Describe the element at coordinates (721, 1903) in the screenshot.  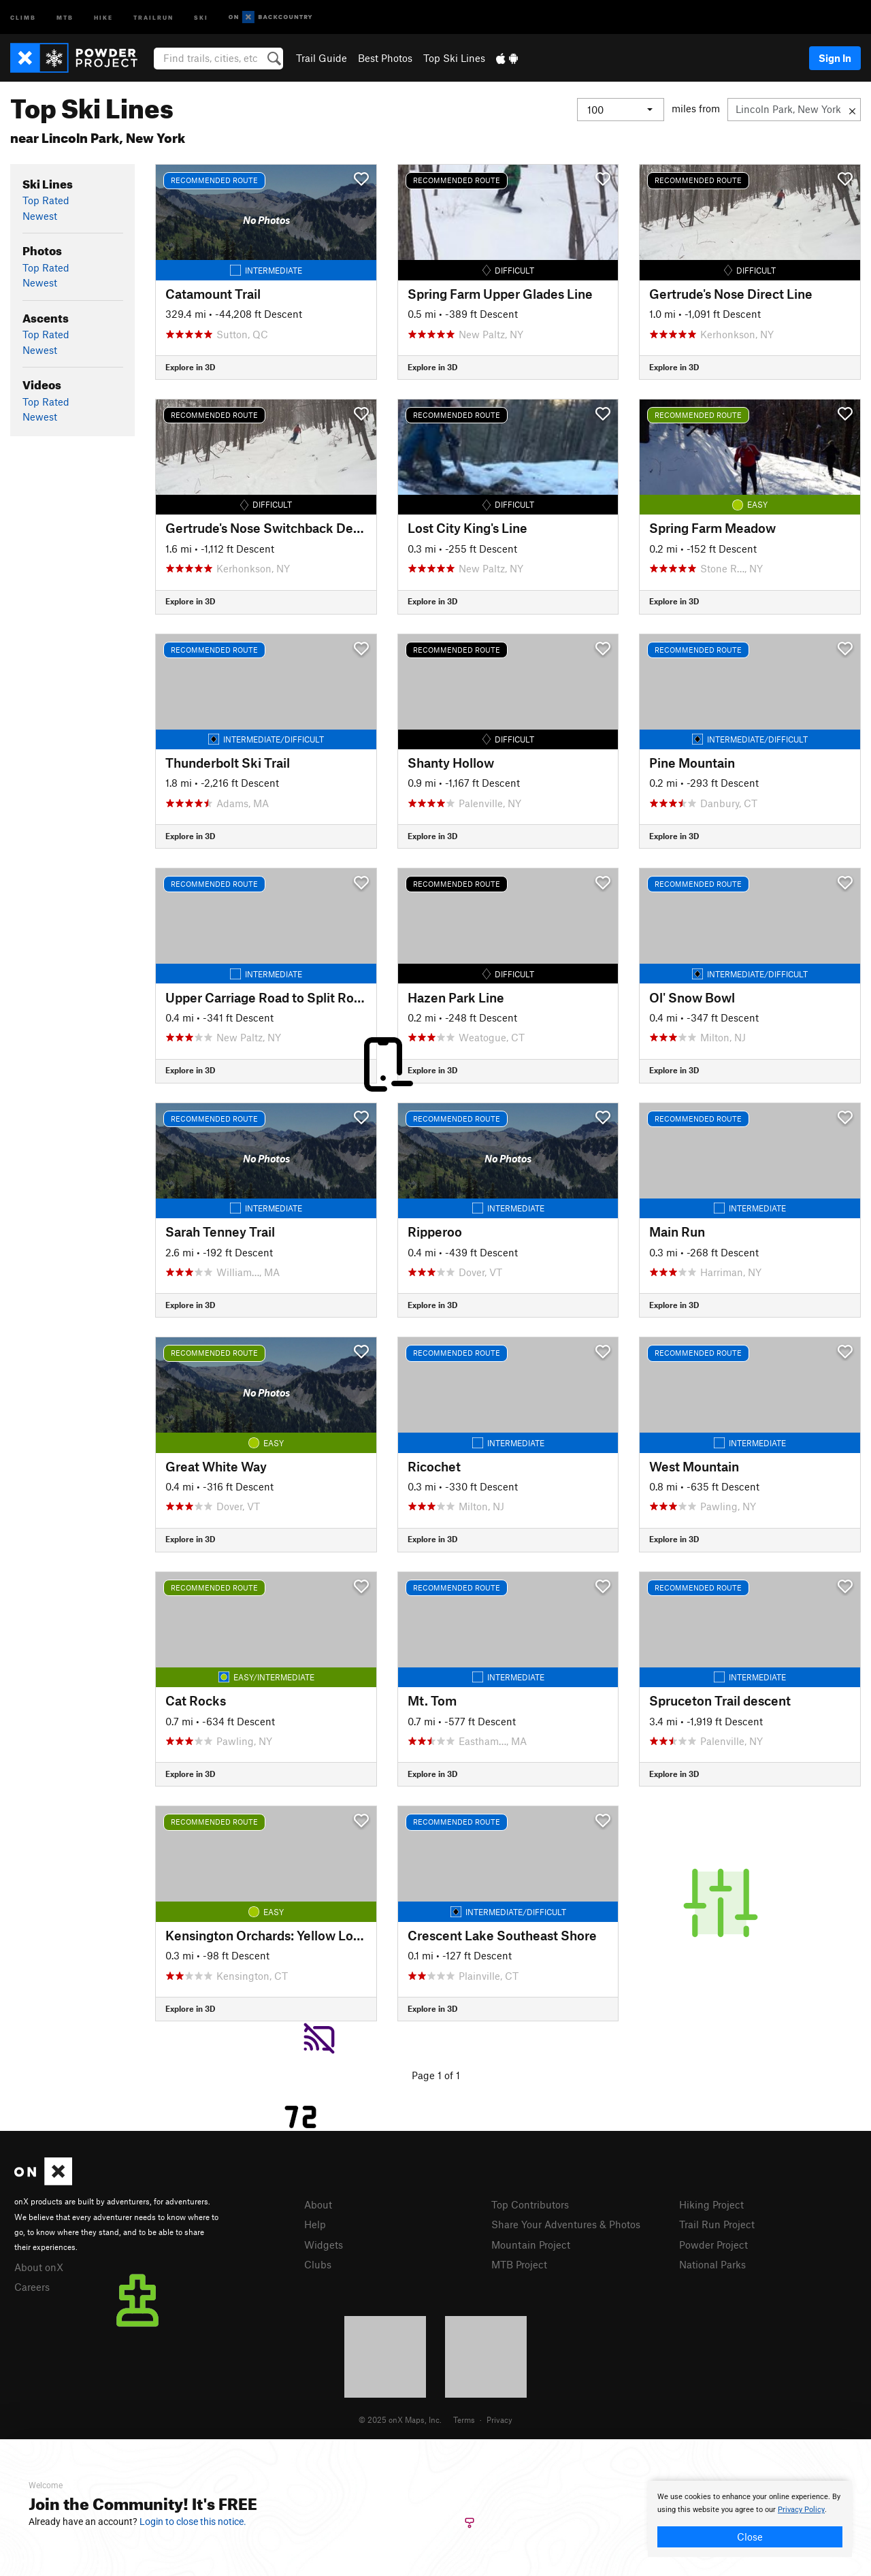
I see `adjust settings or preferences` at that location.